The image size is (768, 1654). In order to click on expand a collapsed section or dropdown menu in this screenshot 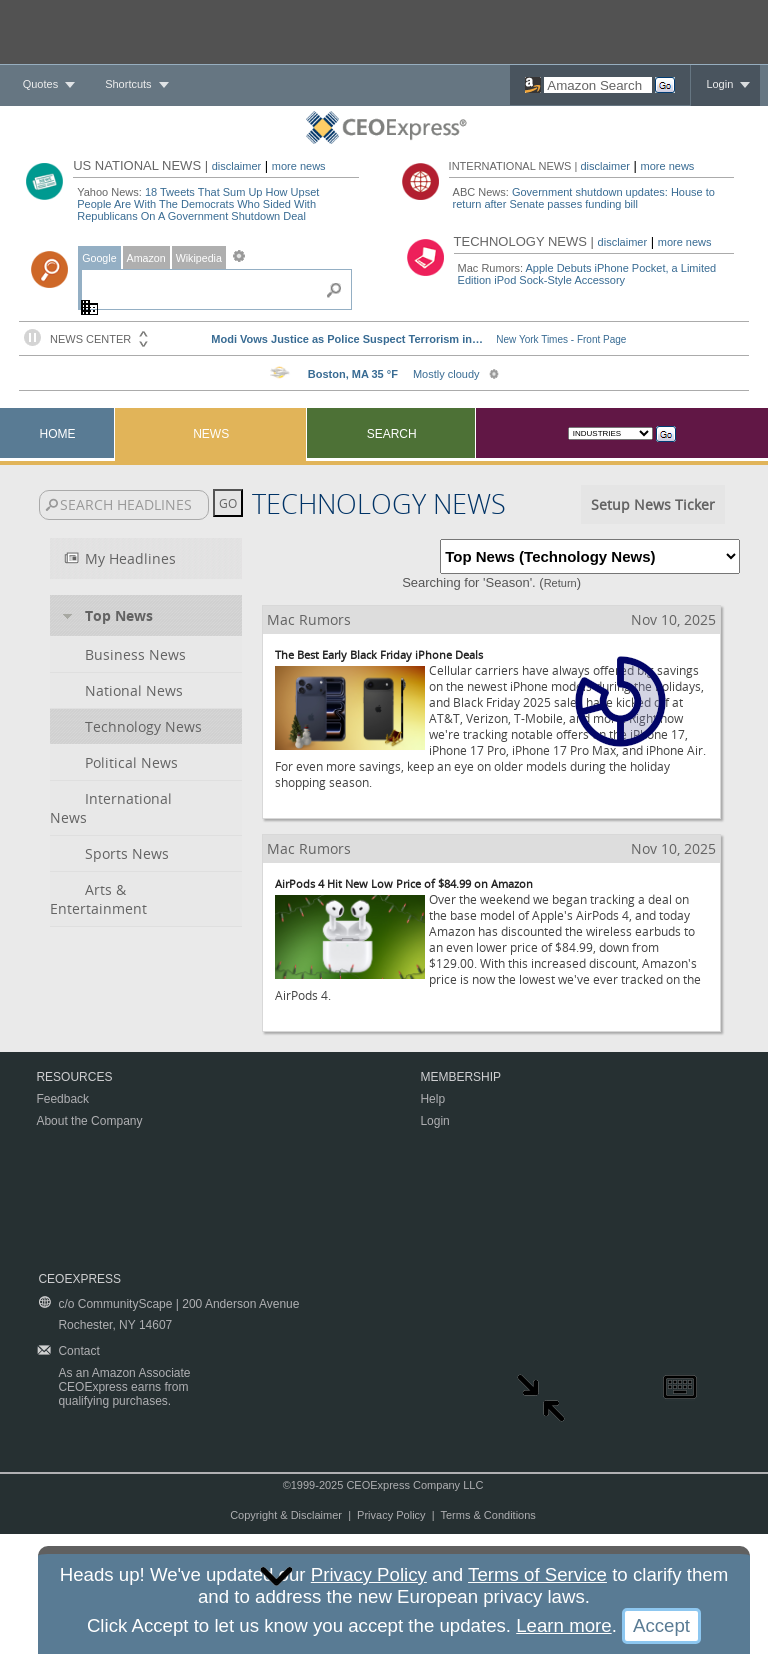, I will do `click(276, 1575)`.